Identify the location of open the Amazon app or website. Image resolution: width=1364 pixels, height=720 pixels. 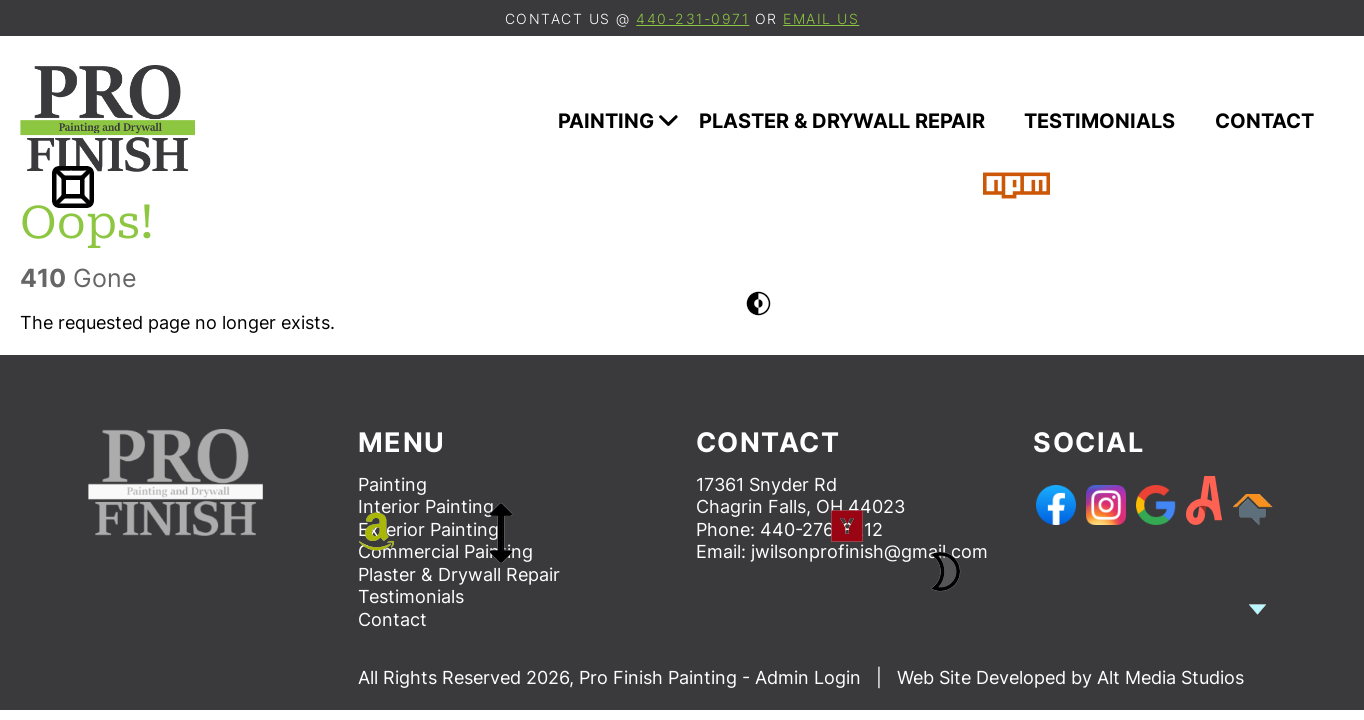
(376, 531).